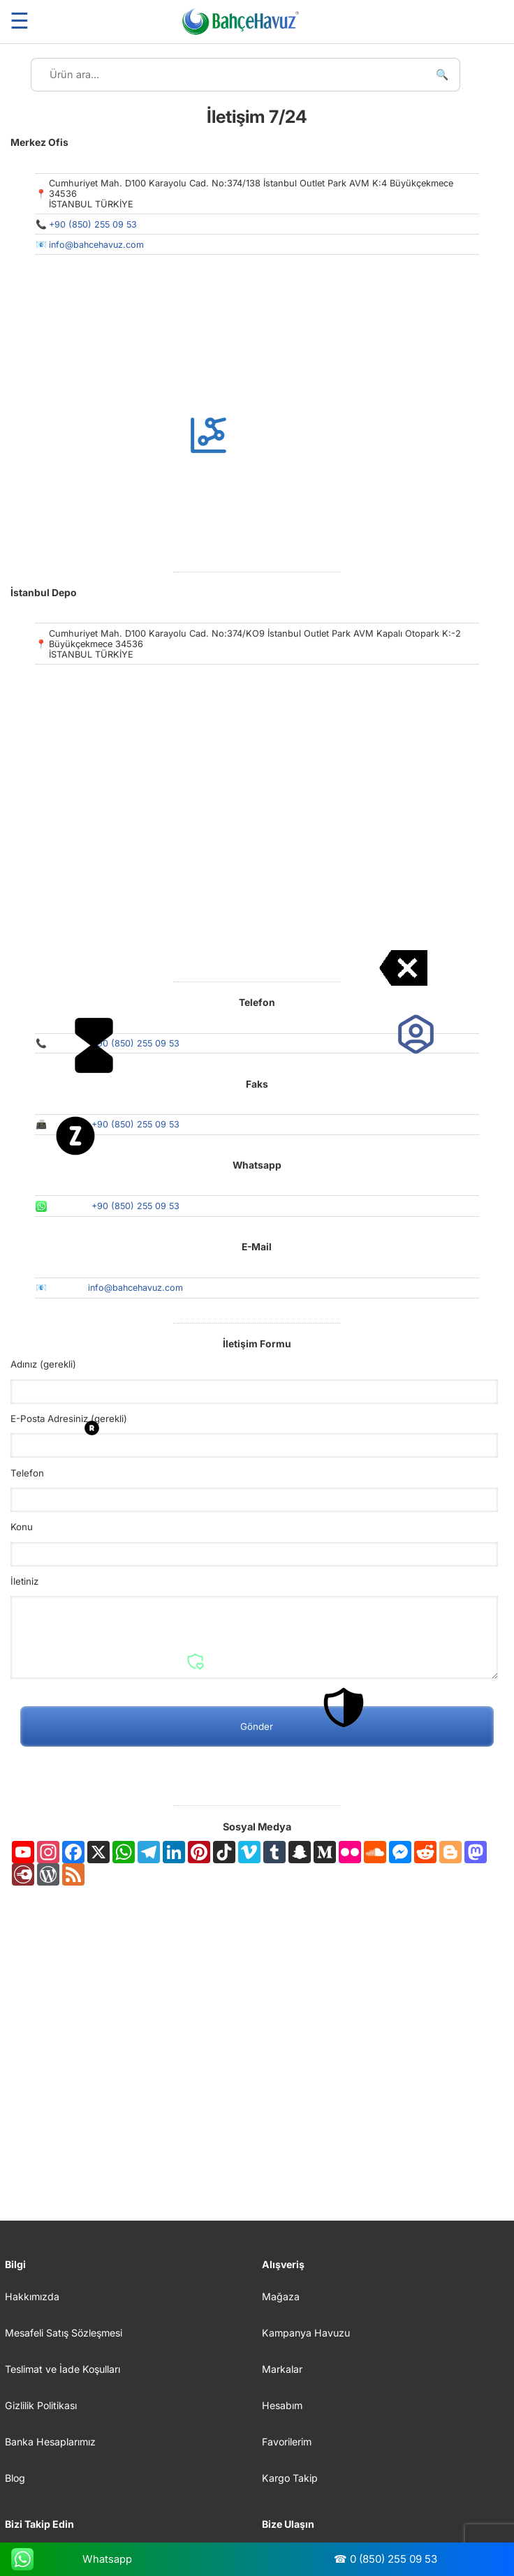 Image resolution: width=514 pixels, height=2576 pixels. What do you see at coordinates (195, 1661) in the screenshot?
I see `enable health data protection` at bounding box center [195, 1661].